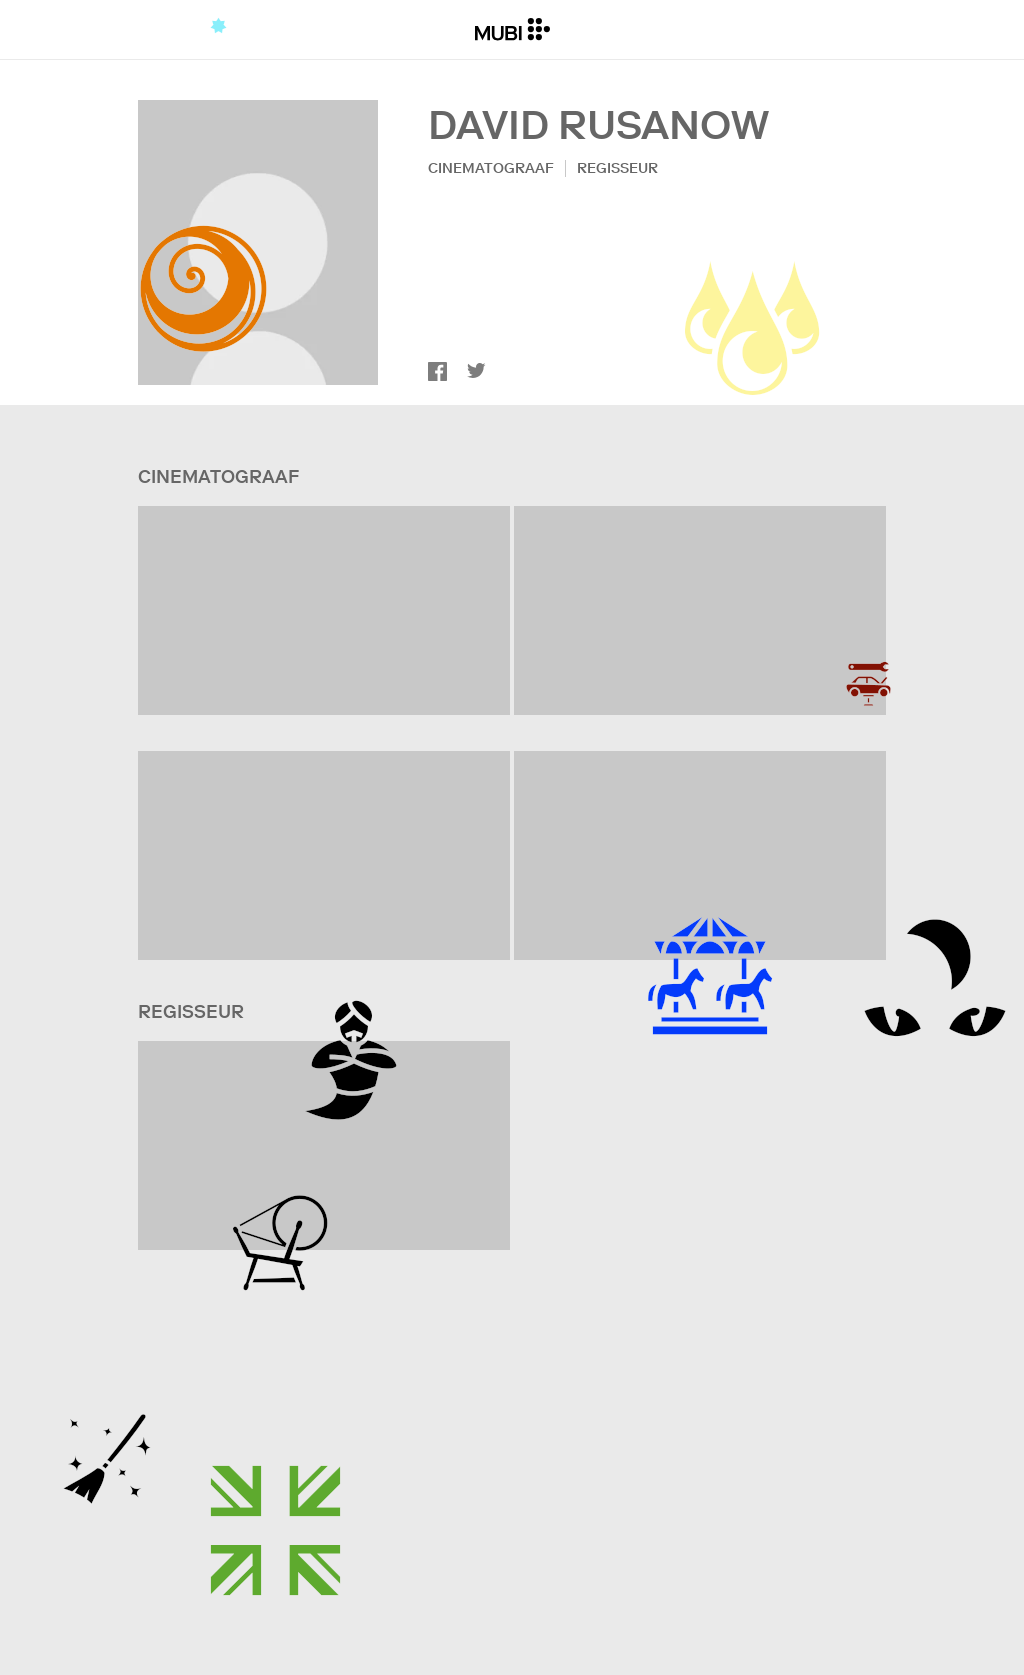  What do you see at coordinates (203, 288) in the screenshot?
I see `collectible shell currency or treasure item` at bounding box center [203, 288].